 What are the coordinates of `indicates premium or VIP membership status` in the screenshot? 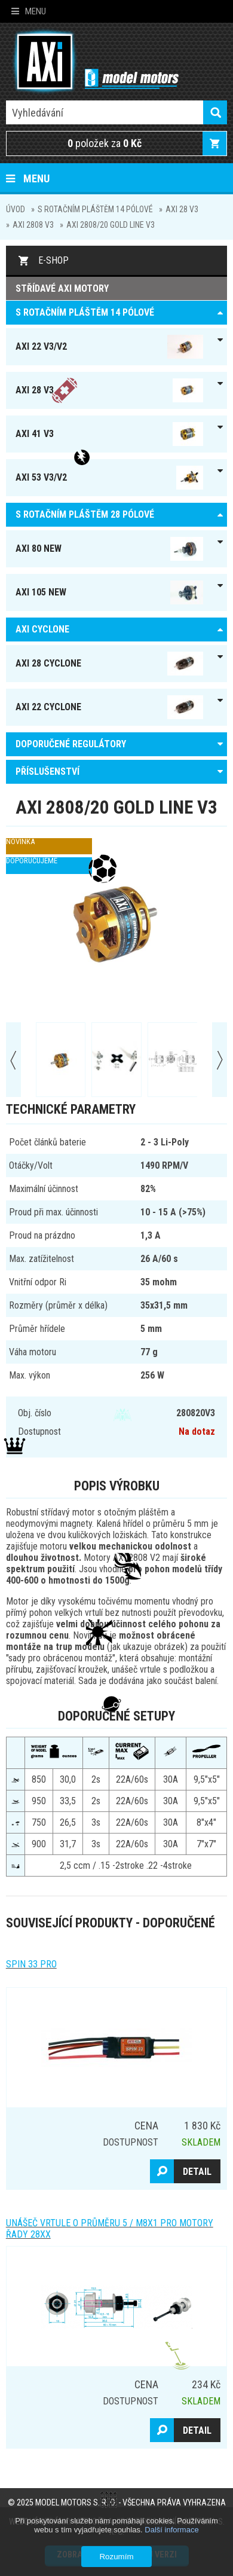 It's located at (14, 1446).